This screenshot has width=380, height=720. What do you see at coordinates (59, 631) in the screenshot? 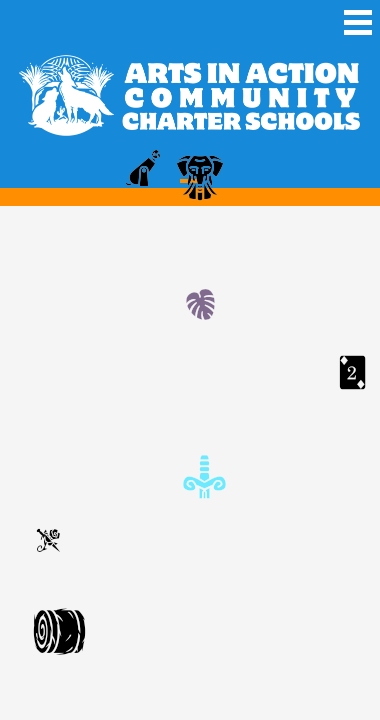
I see `hay bale resource in farming simulation game` at bounding box center [59, 631].